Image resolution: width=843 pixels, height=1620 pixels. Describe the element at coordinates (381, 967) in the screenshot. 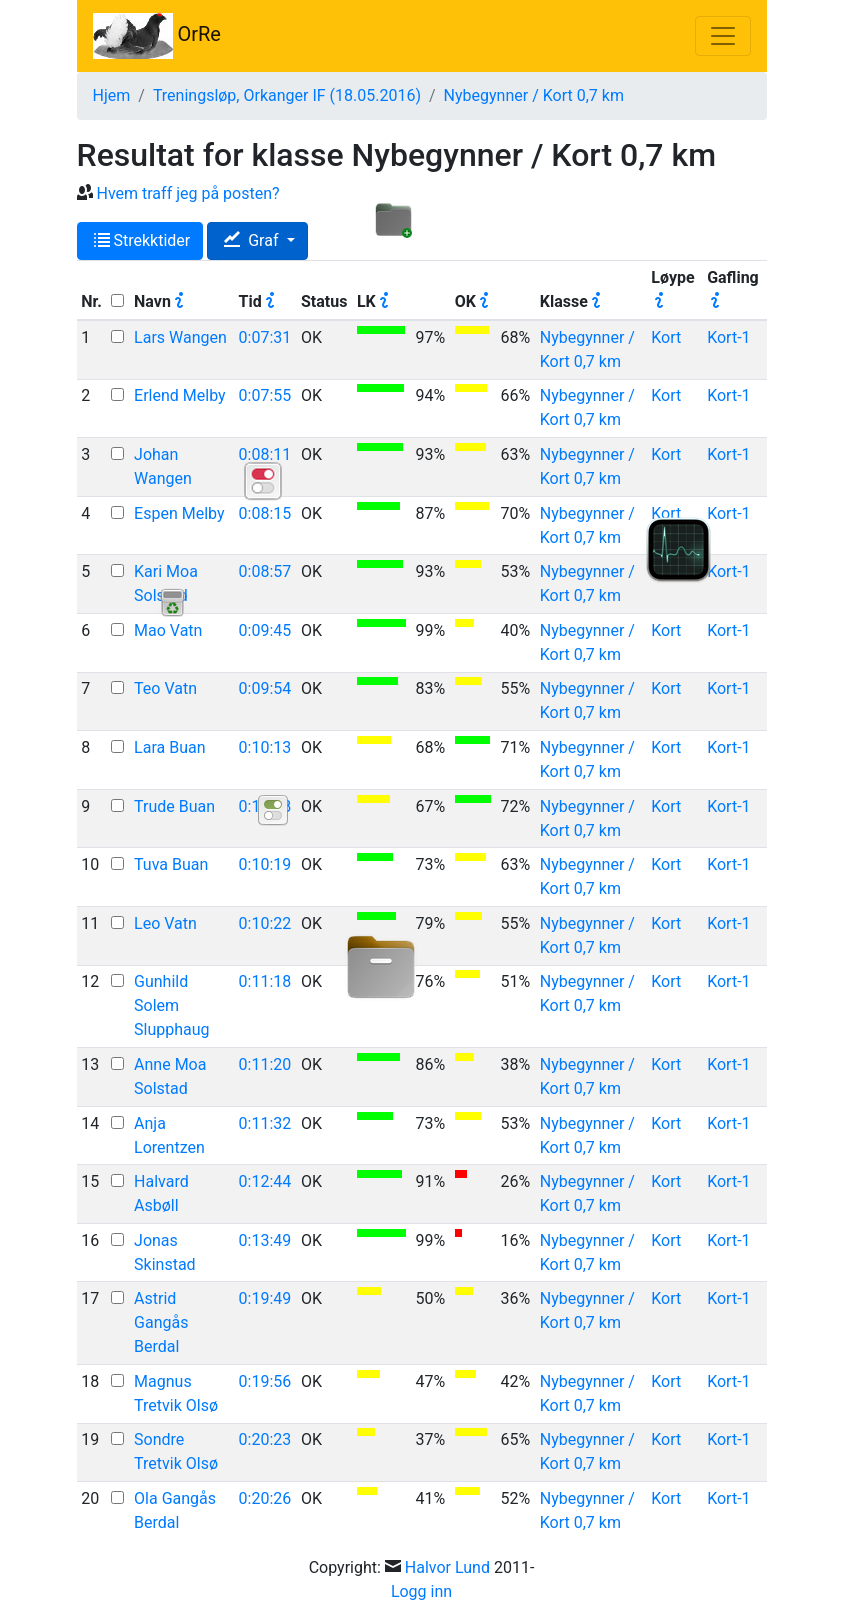

I see `open the file manager application` at that location.